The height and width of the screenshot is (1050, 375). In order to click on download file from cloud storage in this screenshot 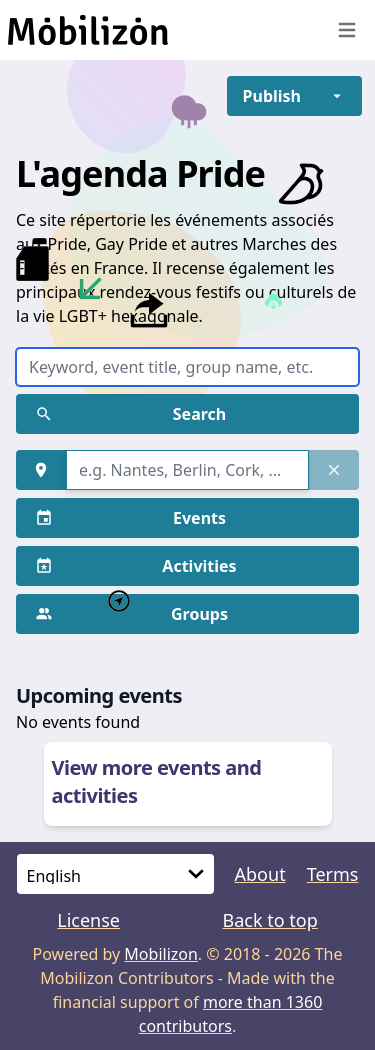, I will do `click(273, 301)`.